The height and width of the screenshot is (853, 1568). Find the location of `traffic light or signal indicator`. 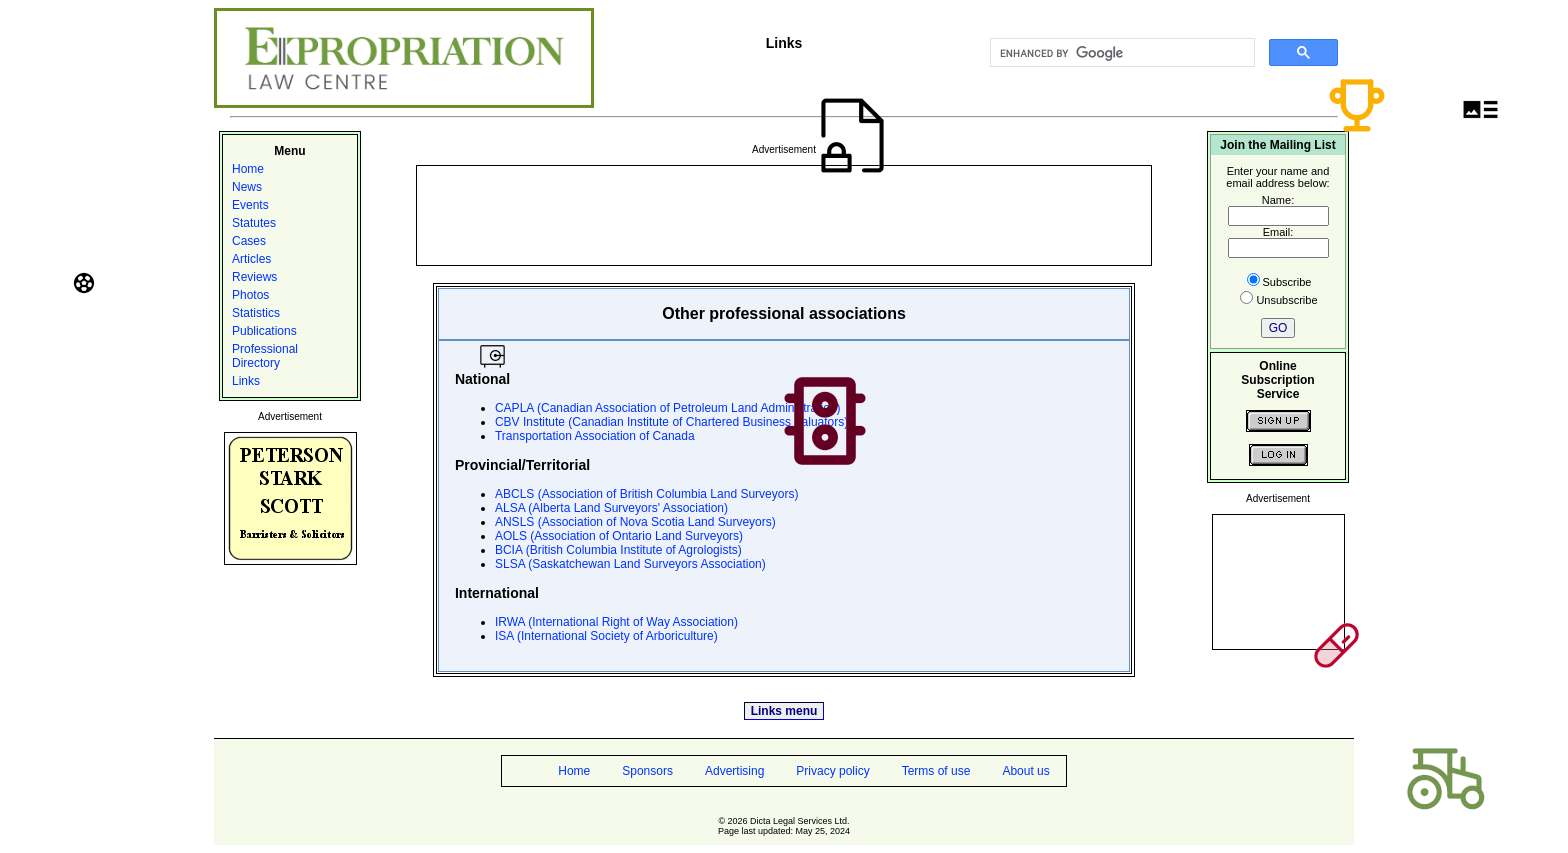

traffic light or signal indicator is located at coordinates (825, 421).